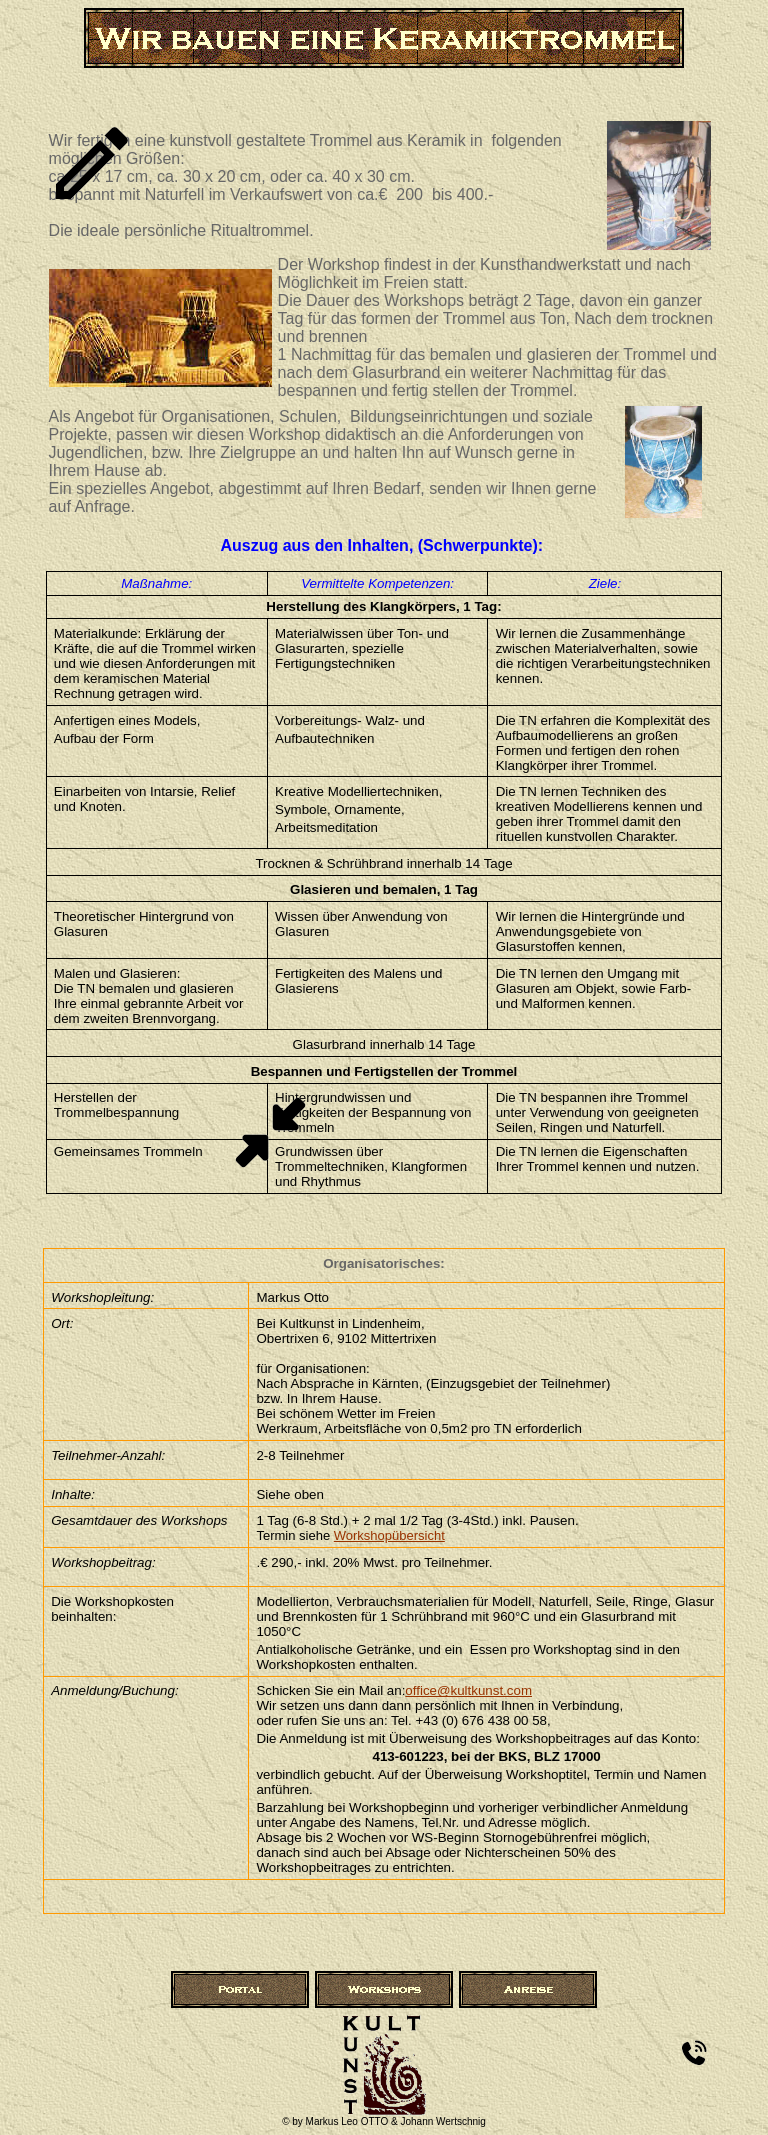 This screenshot has width=768, height=2135. I want to click on edit or modify content, so click(92, 163).